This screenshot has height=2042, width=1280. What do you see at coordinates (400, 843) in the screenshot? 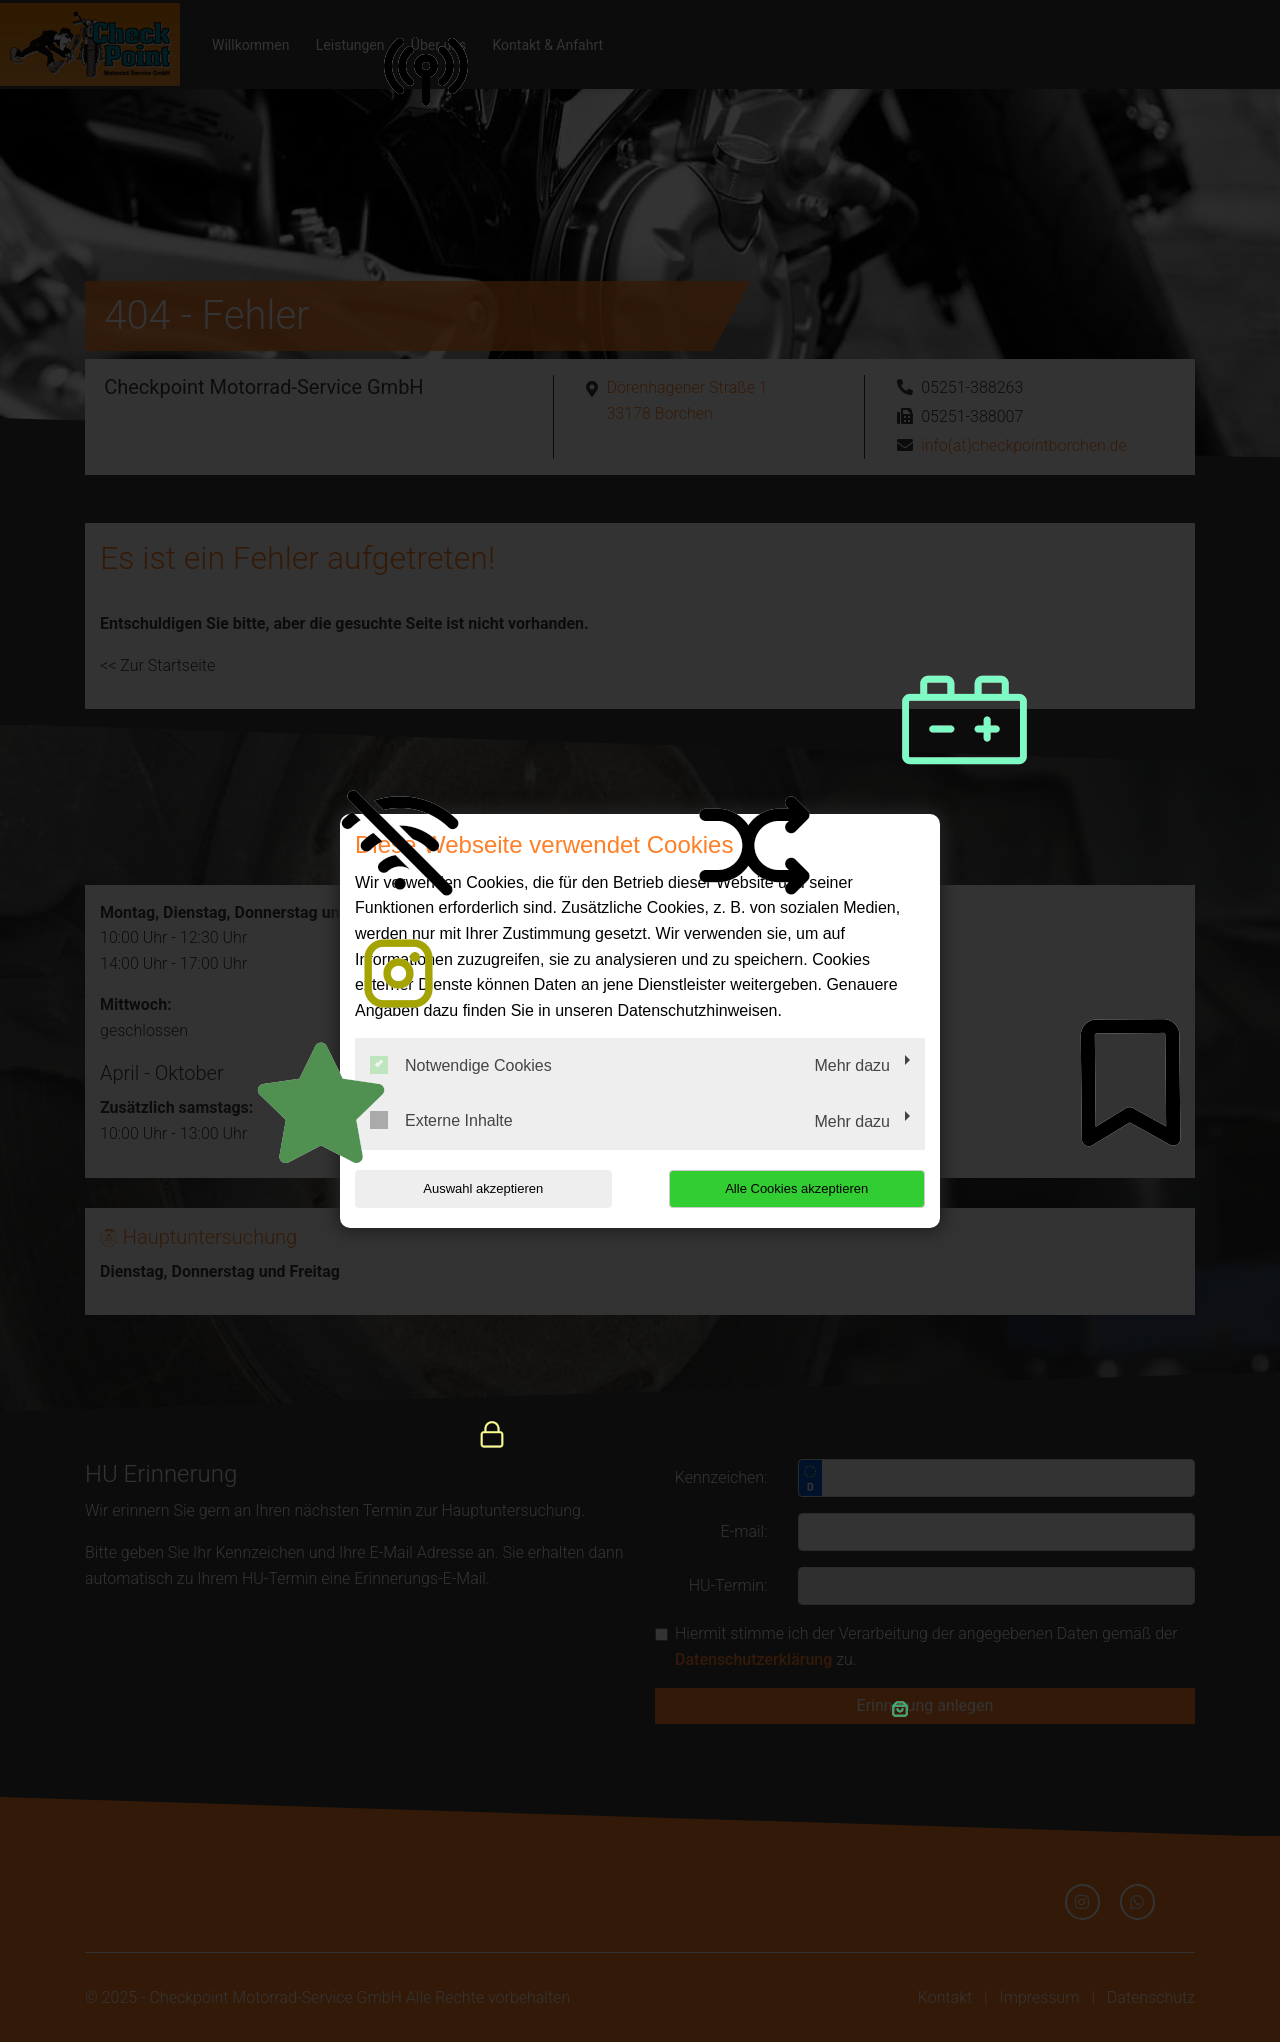
I see `wifi is disabled or unavailable` at bounding box center [400, 843].